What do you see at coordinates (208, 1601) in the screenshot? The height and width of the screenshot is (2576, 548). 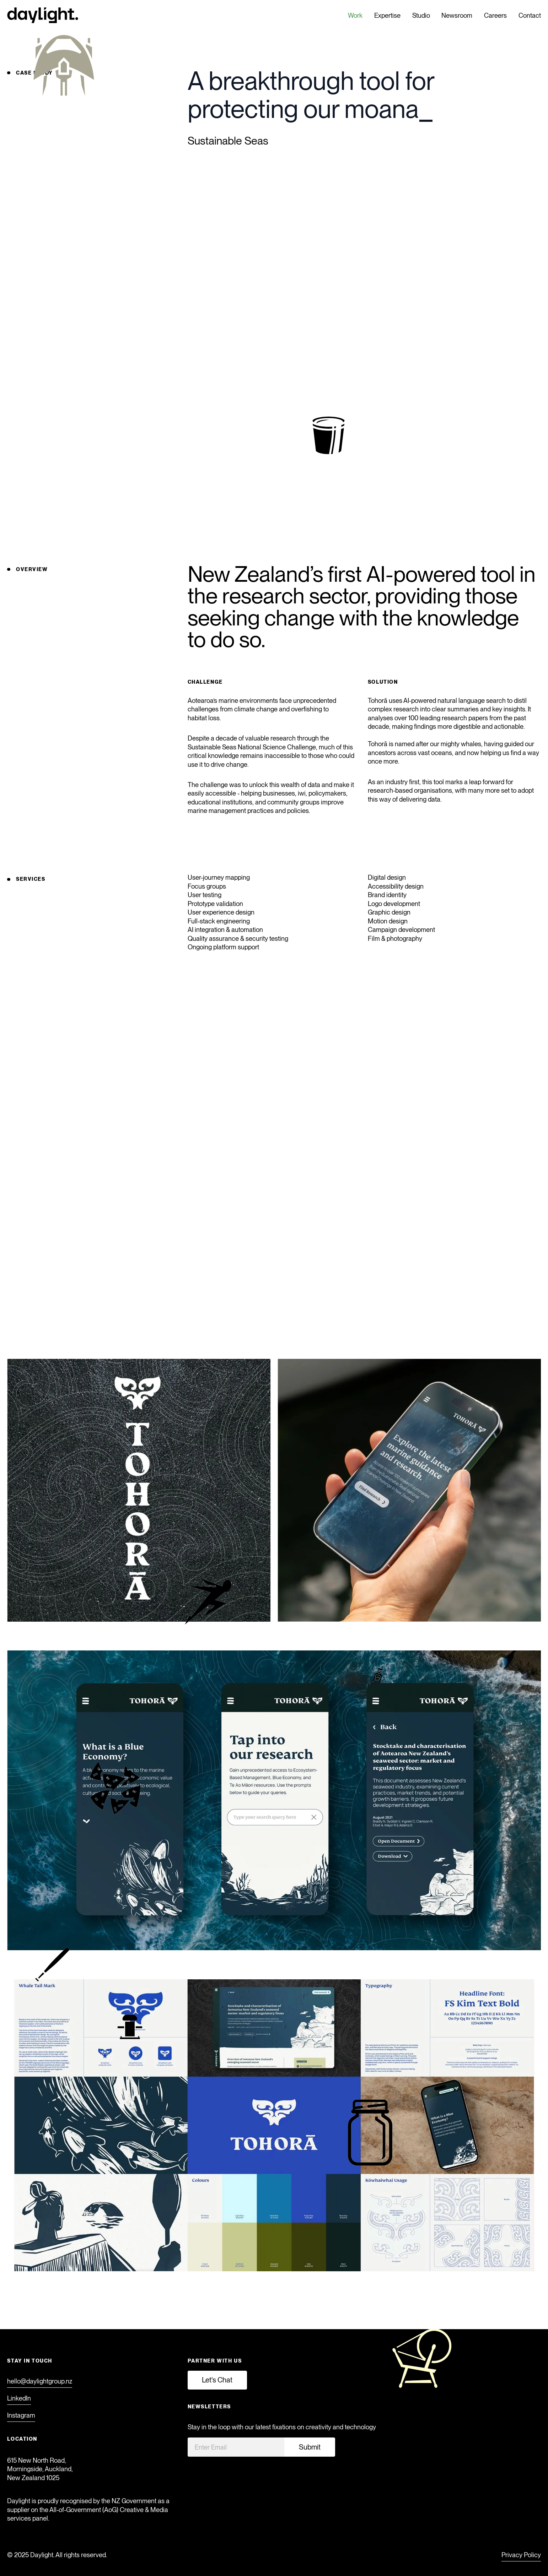 I see `activate sprint or run mode` at bounding box center [208, 1601].